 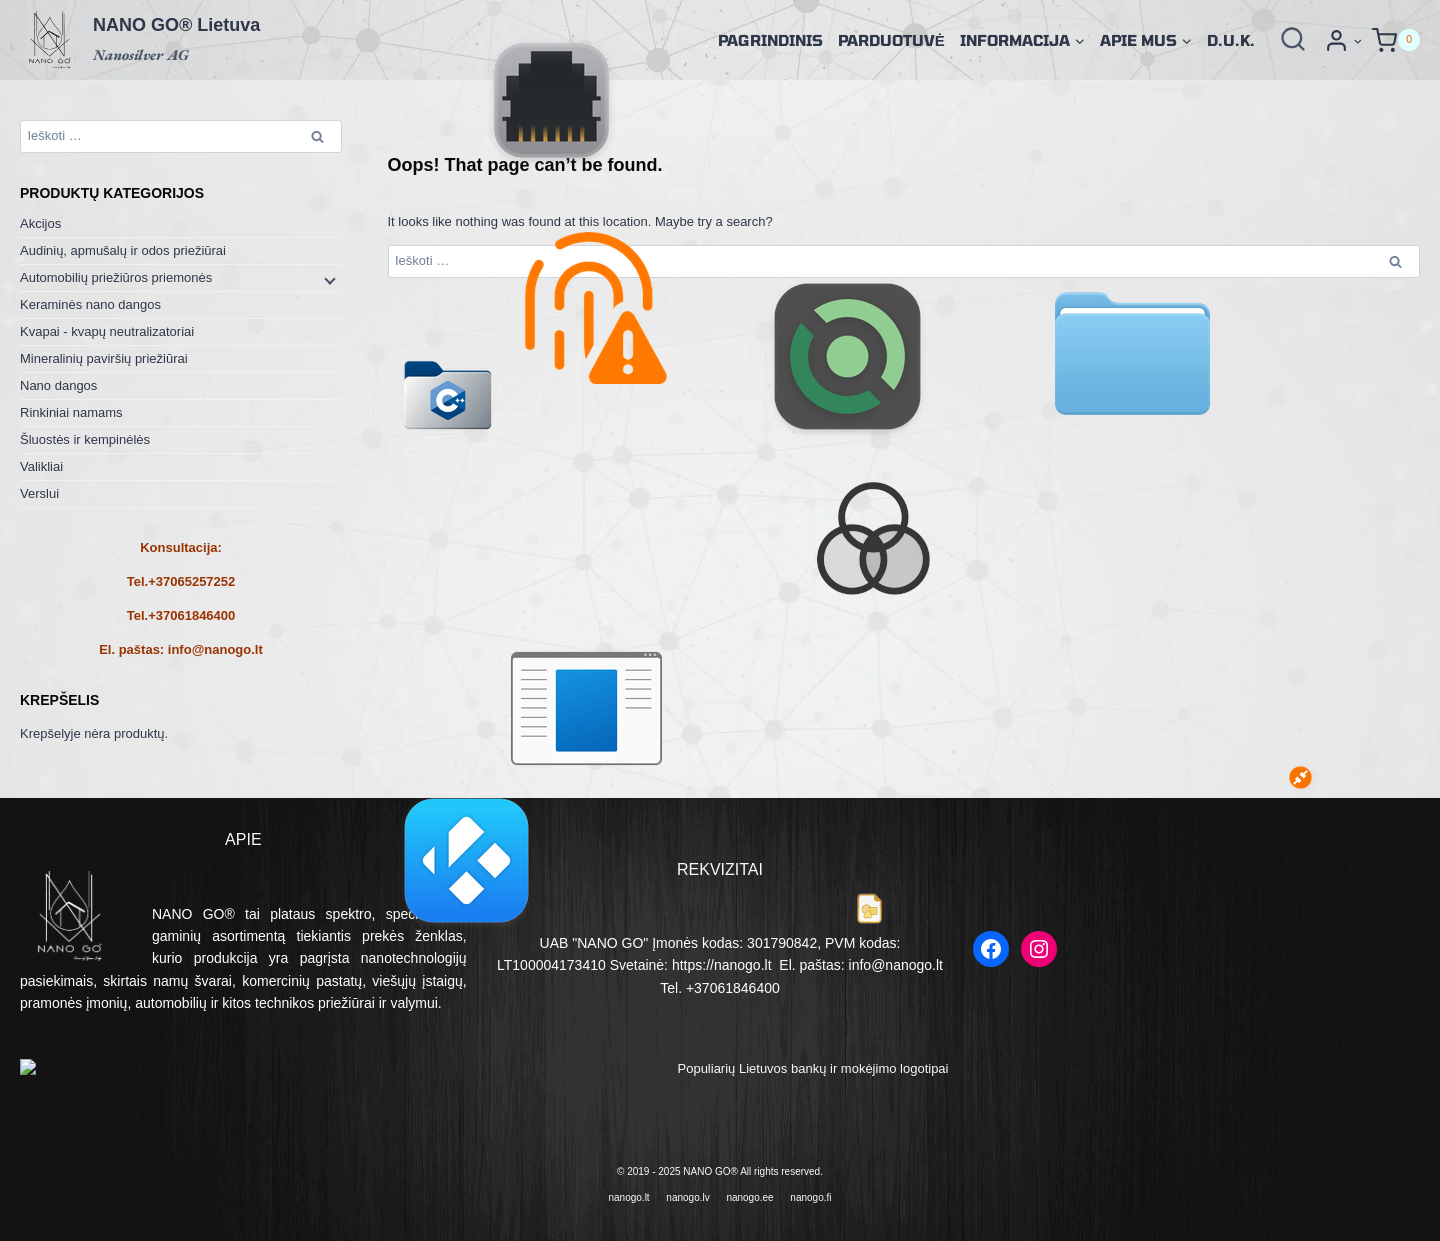 I want to click on open folder containing C++ project files, so click(x=447, y=397).